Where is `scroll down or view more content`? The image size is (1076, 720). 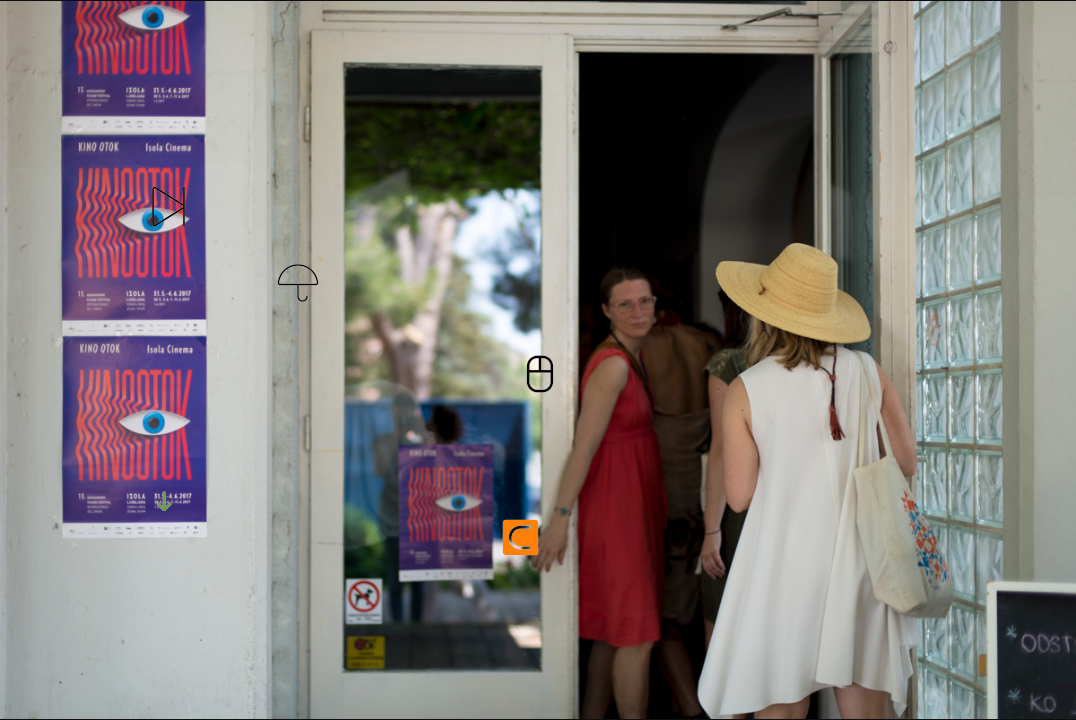 scroll down or view more content is located at coordinates (164, 502).